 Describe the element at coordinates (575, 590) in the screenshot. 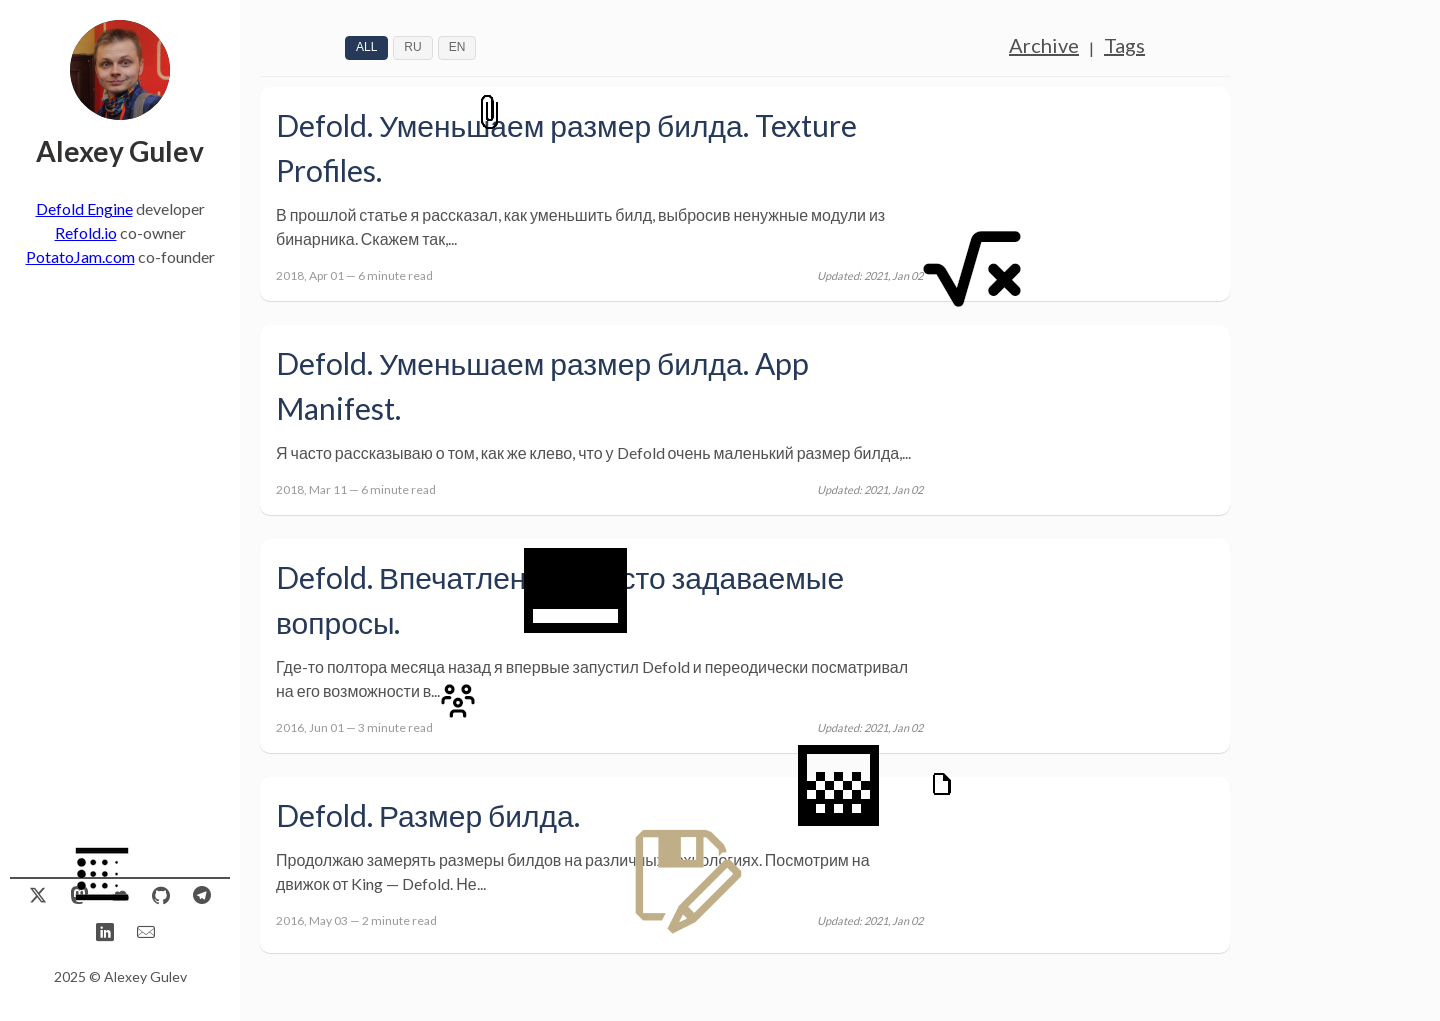

I see `access call-to-action banner or overlay` at that location.